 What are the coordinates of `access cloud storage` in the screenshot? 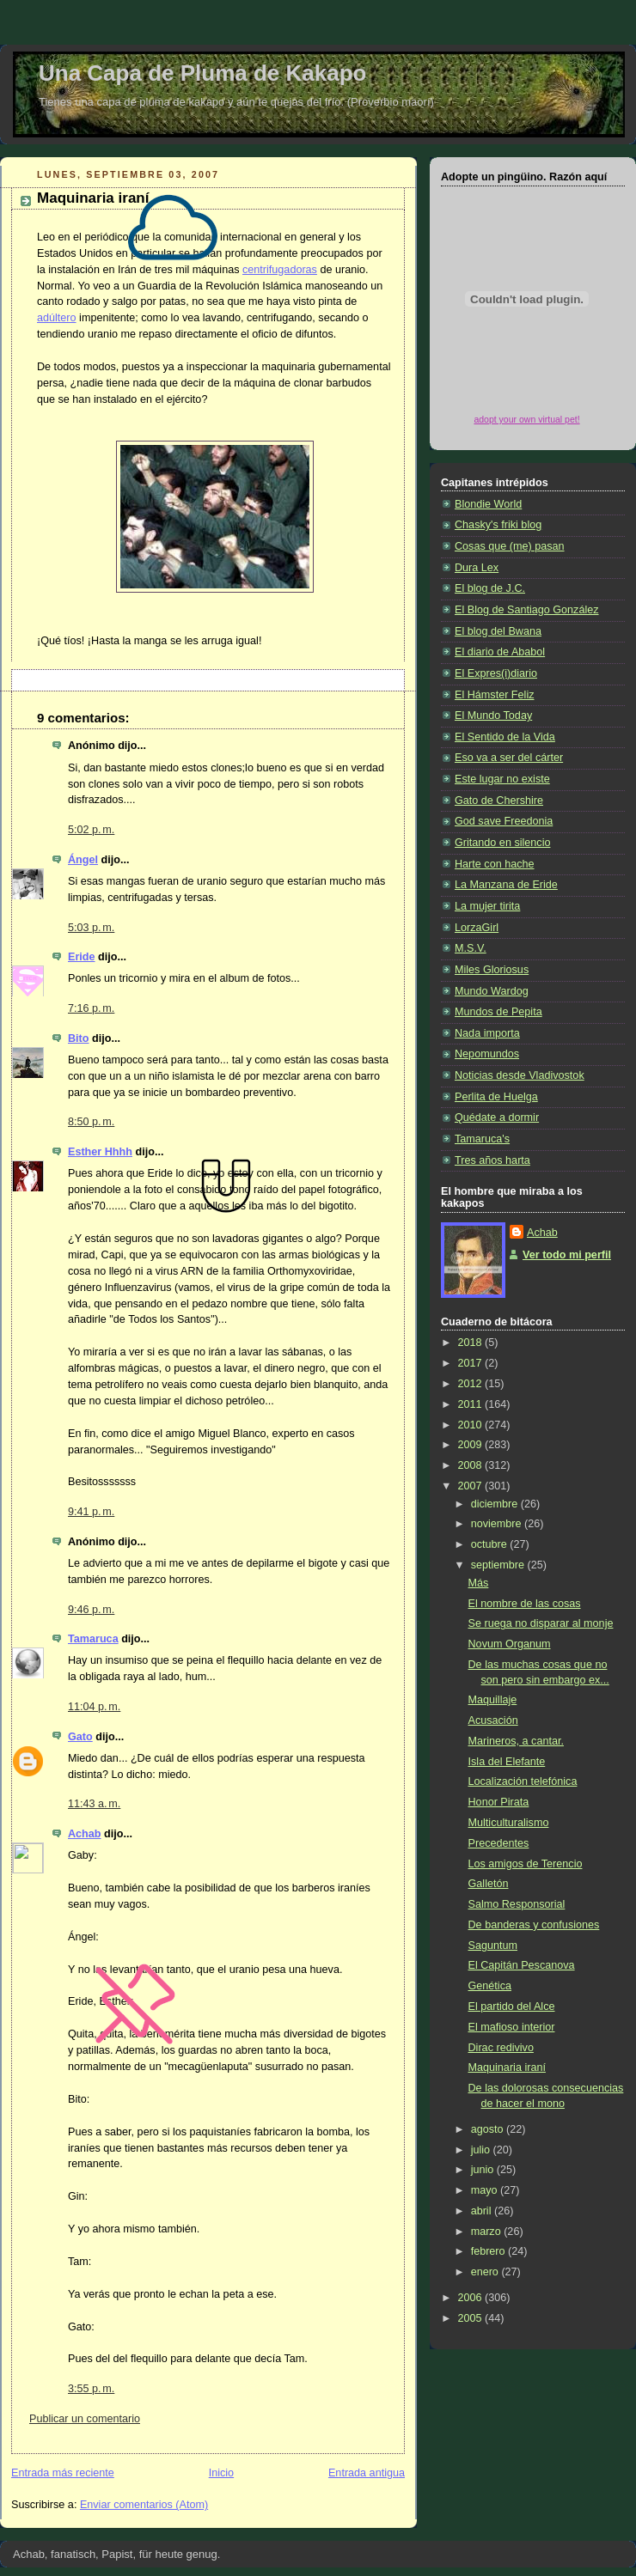 It's located at (173, 230).